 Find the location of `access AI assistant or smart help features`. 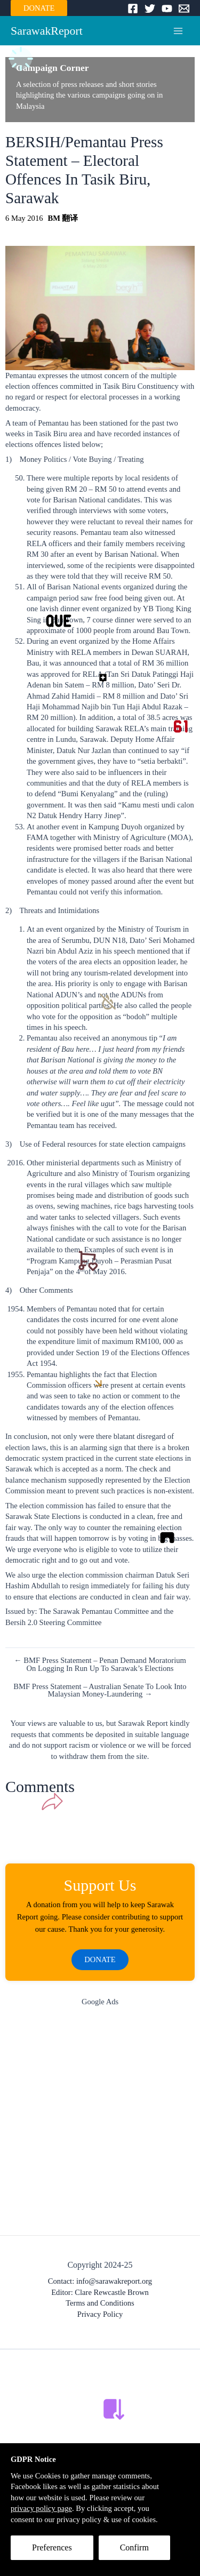

access AI assistant or smart help features is located at coordinates (103, 678).